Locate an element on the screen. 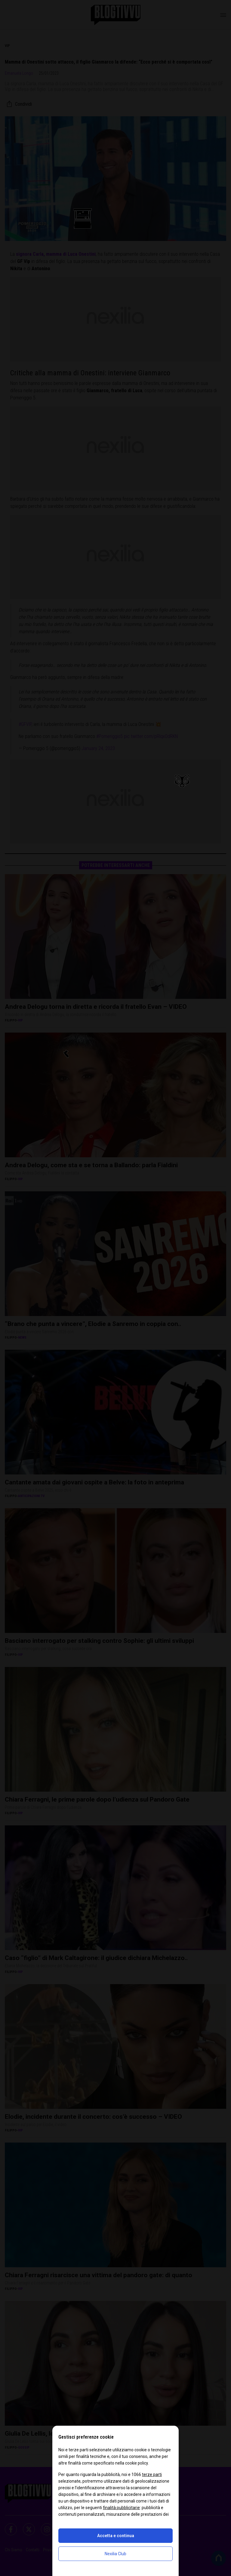 Image resolution: width=231 pixels, height=2576 pixels. access bunker or shelter location is located at coordinates (82, 218).